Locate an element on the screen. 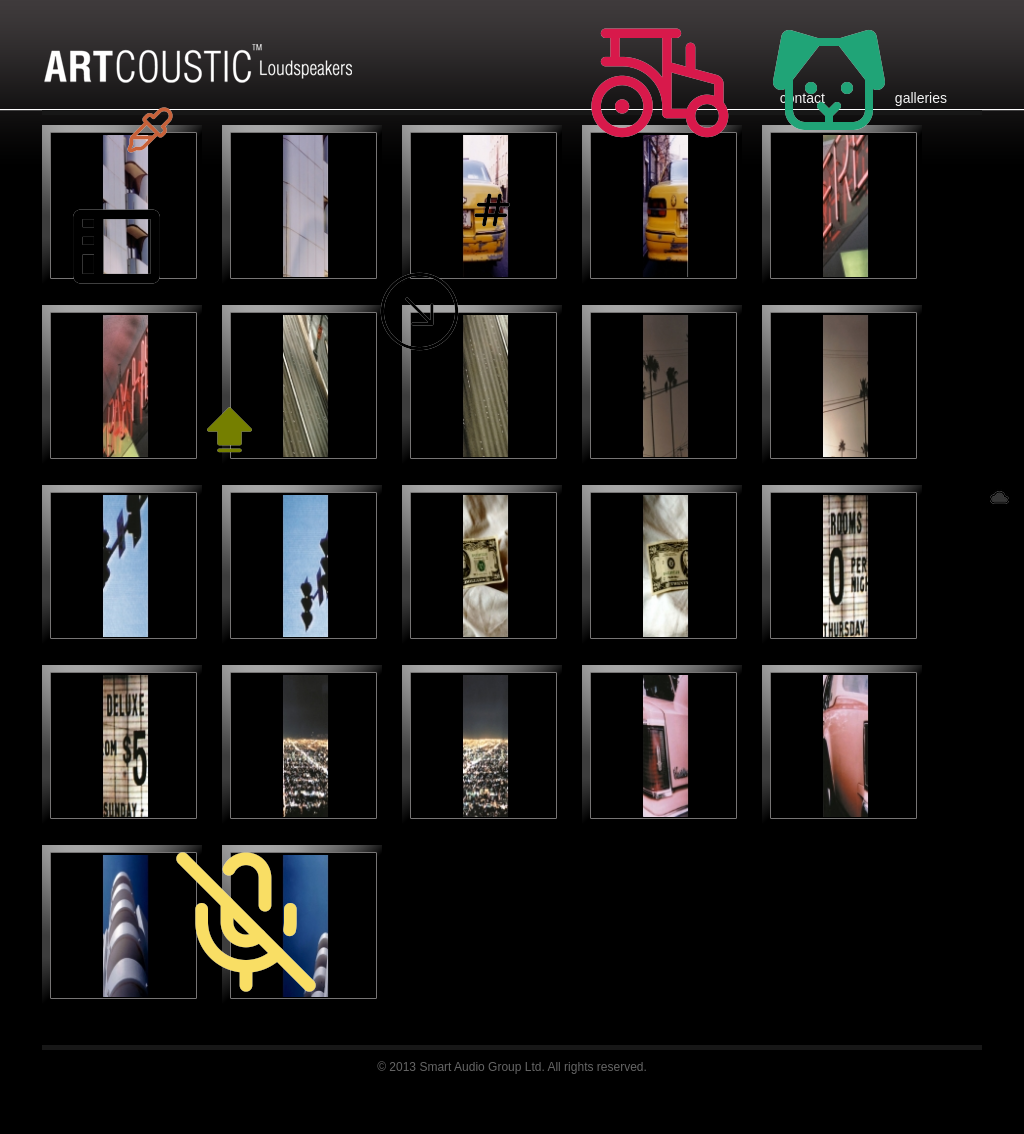  toggle sidebar visibility is located at coordinates (116, 246).